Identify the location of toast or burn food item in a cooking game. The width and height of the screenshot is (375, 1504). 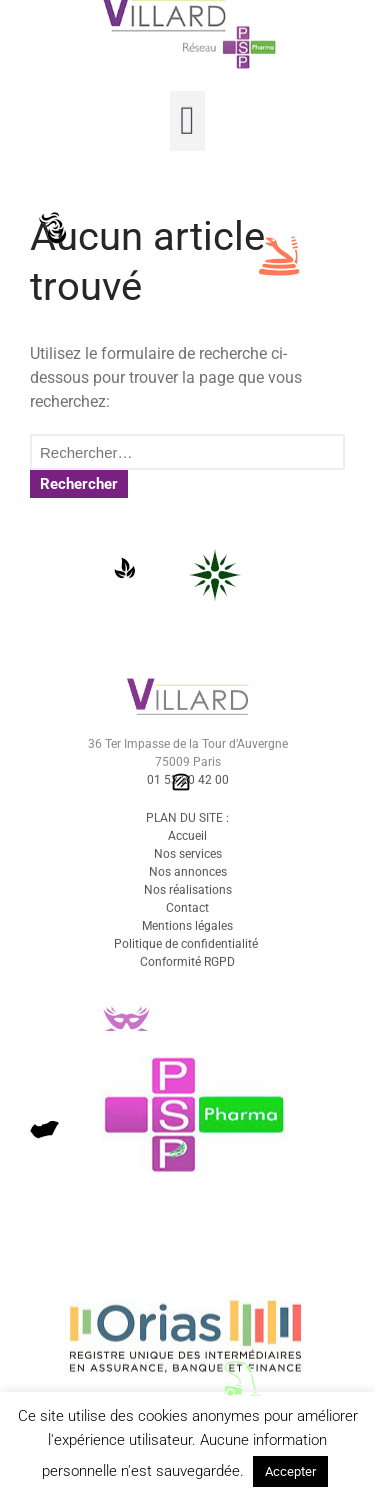
(181, 782).